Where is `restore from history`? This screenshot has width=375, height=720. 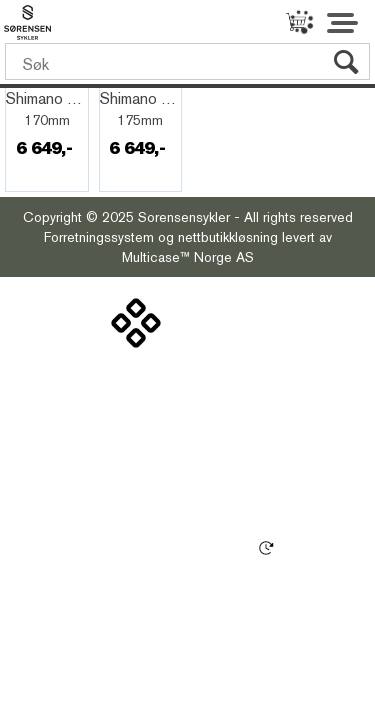 restore from history is located at coordinates (266, 548).